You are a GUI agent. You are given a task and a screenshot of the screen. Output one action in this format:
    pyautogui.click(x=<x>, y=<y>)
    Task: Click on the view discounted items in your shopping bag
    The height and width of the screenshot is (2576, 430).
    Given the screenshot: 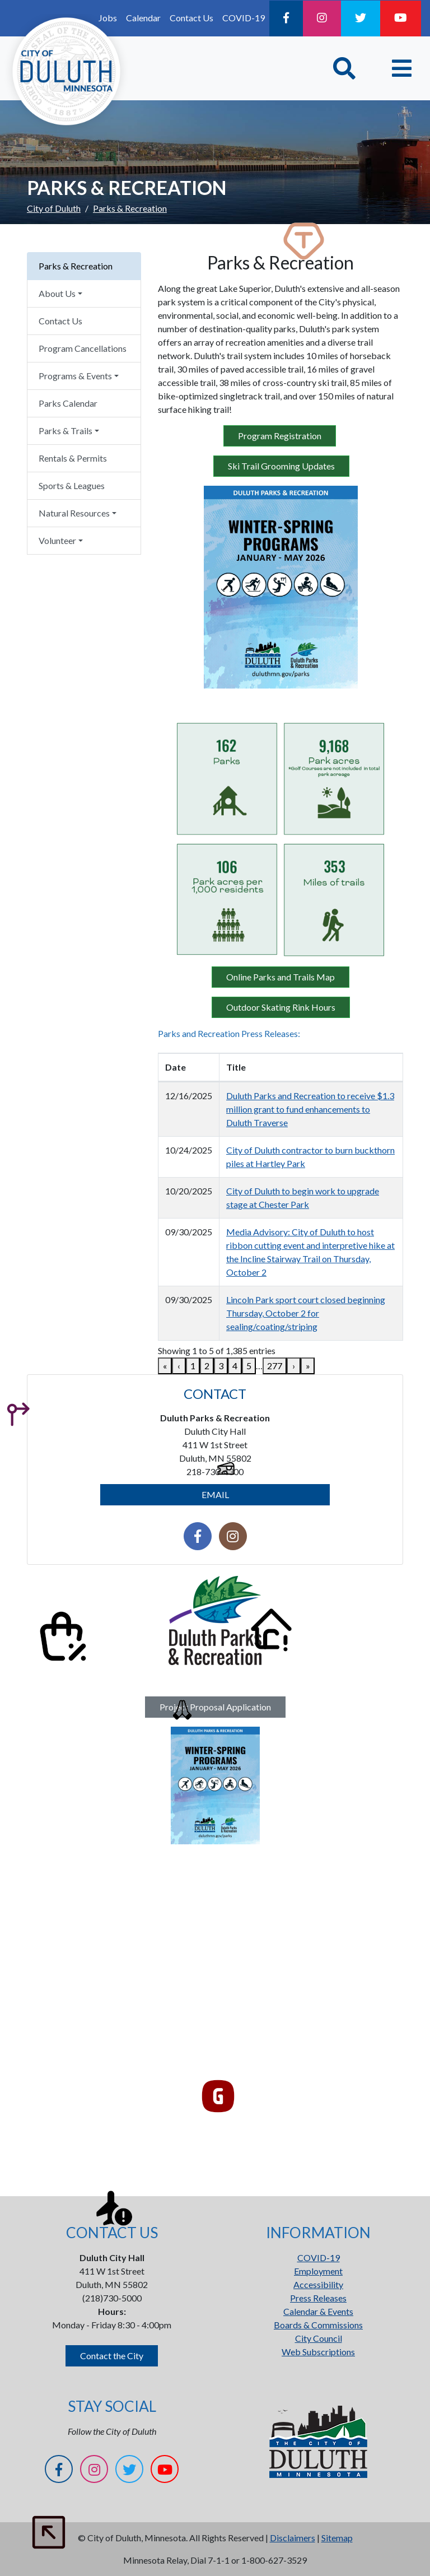 What is the action you would take?
    pyautogui.click(x=61, y=1636)
    